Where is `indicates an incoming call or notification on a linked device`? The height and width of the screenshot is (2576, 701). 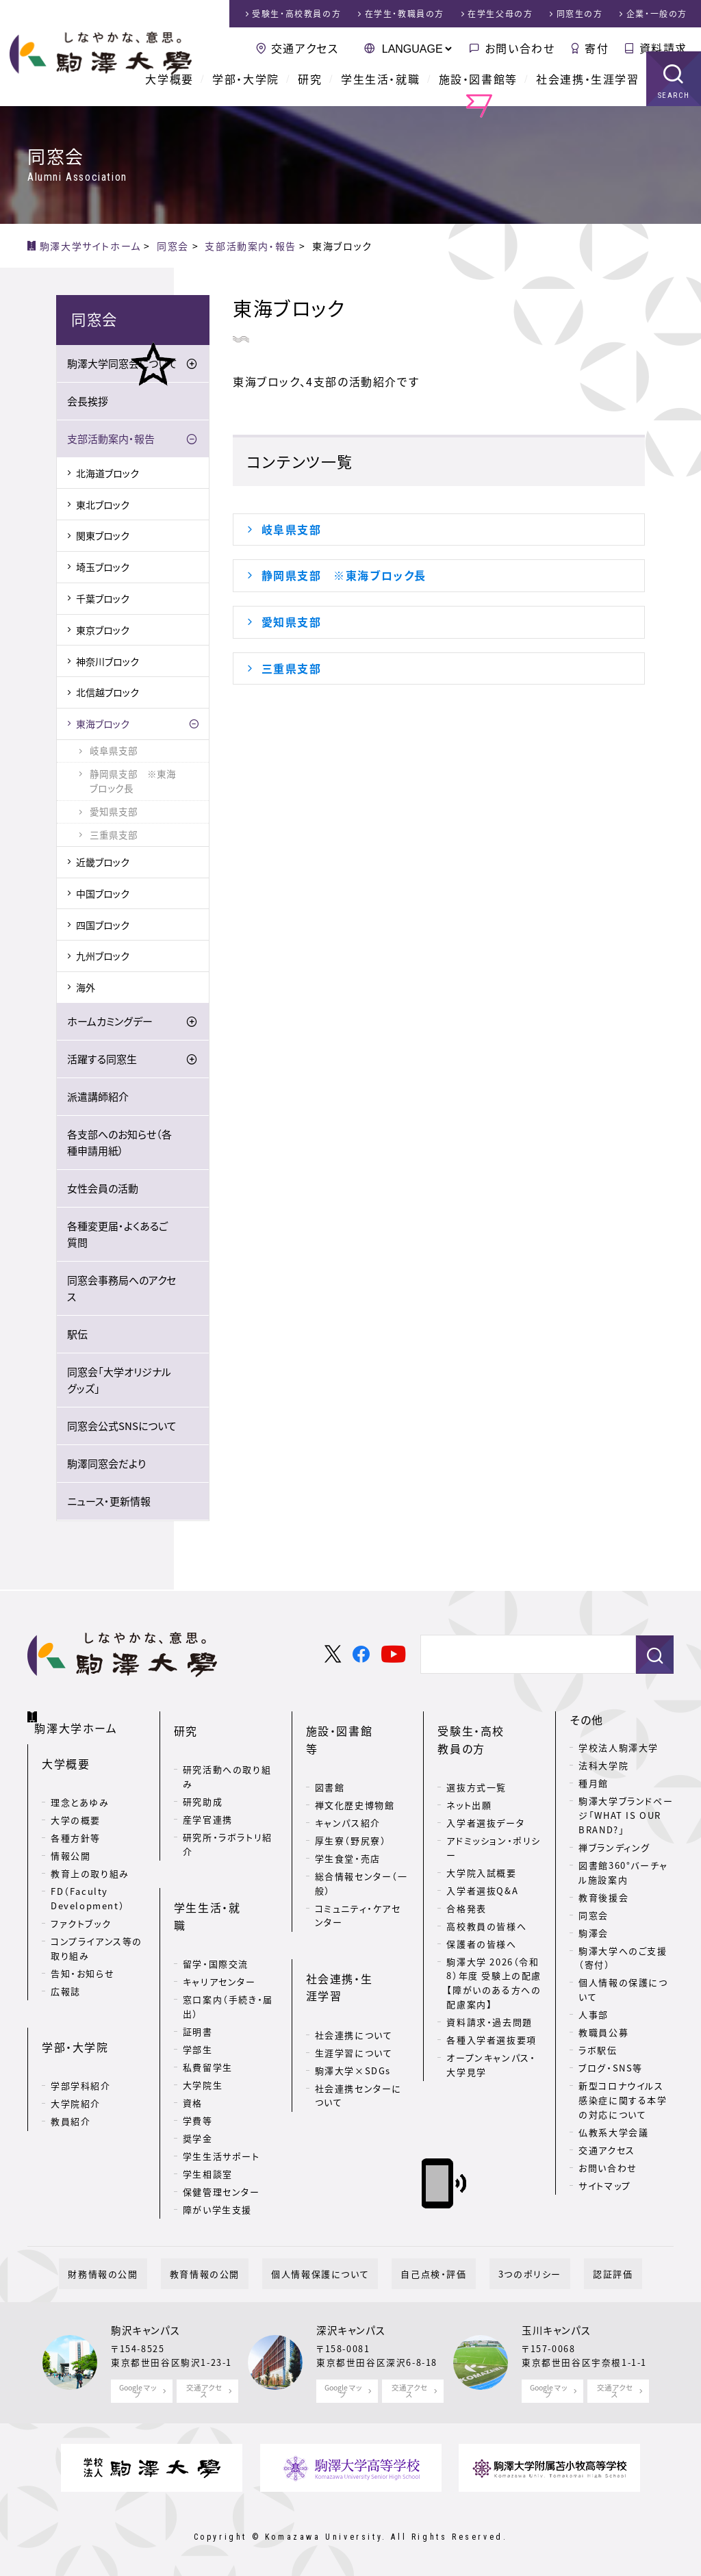 indicates an incoming call or notification on a linked device is located at coordinates (444, 2183).